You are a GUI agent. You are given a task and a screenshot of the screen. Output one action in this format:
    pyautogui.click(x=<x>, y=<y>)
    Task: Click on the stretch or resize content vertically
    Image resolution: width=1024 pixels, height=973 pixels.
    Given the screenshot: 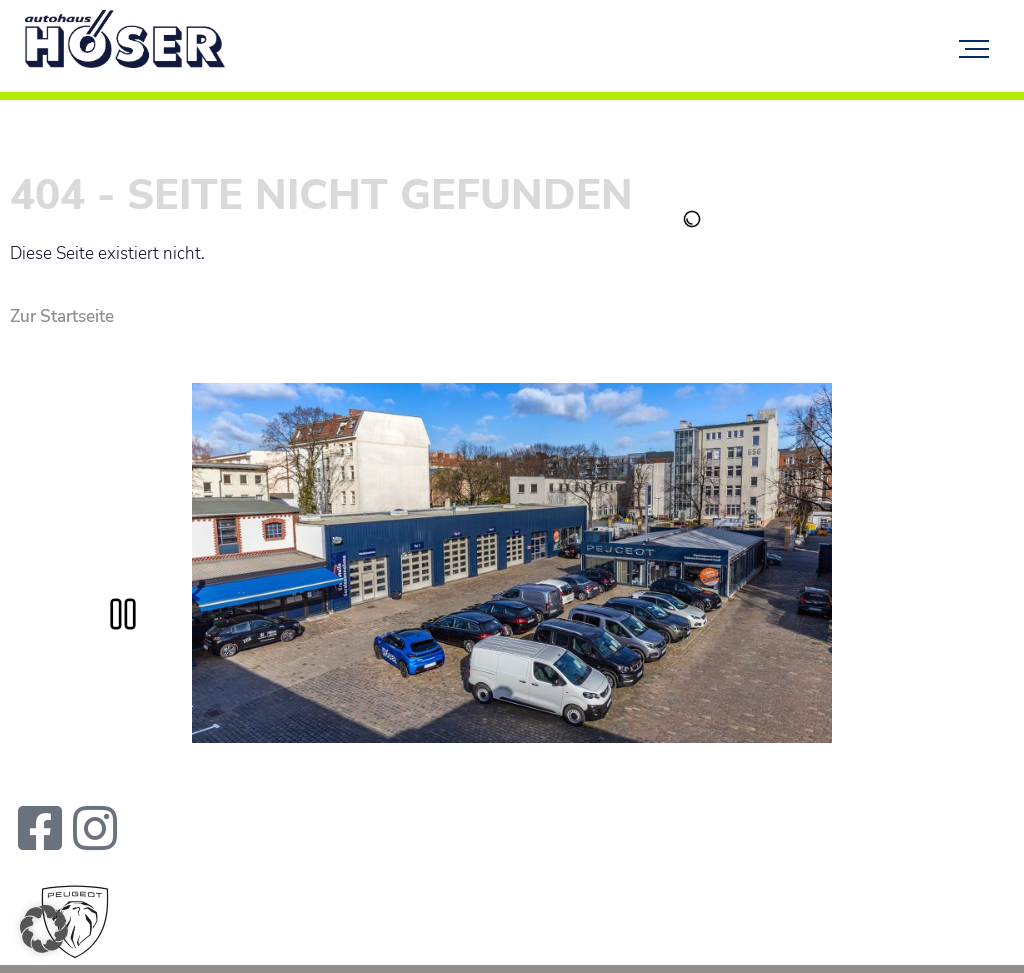 What is the action you would take?
    pyautogui.click(x=123, y=614)
    